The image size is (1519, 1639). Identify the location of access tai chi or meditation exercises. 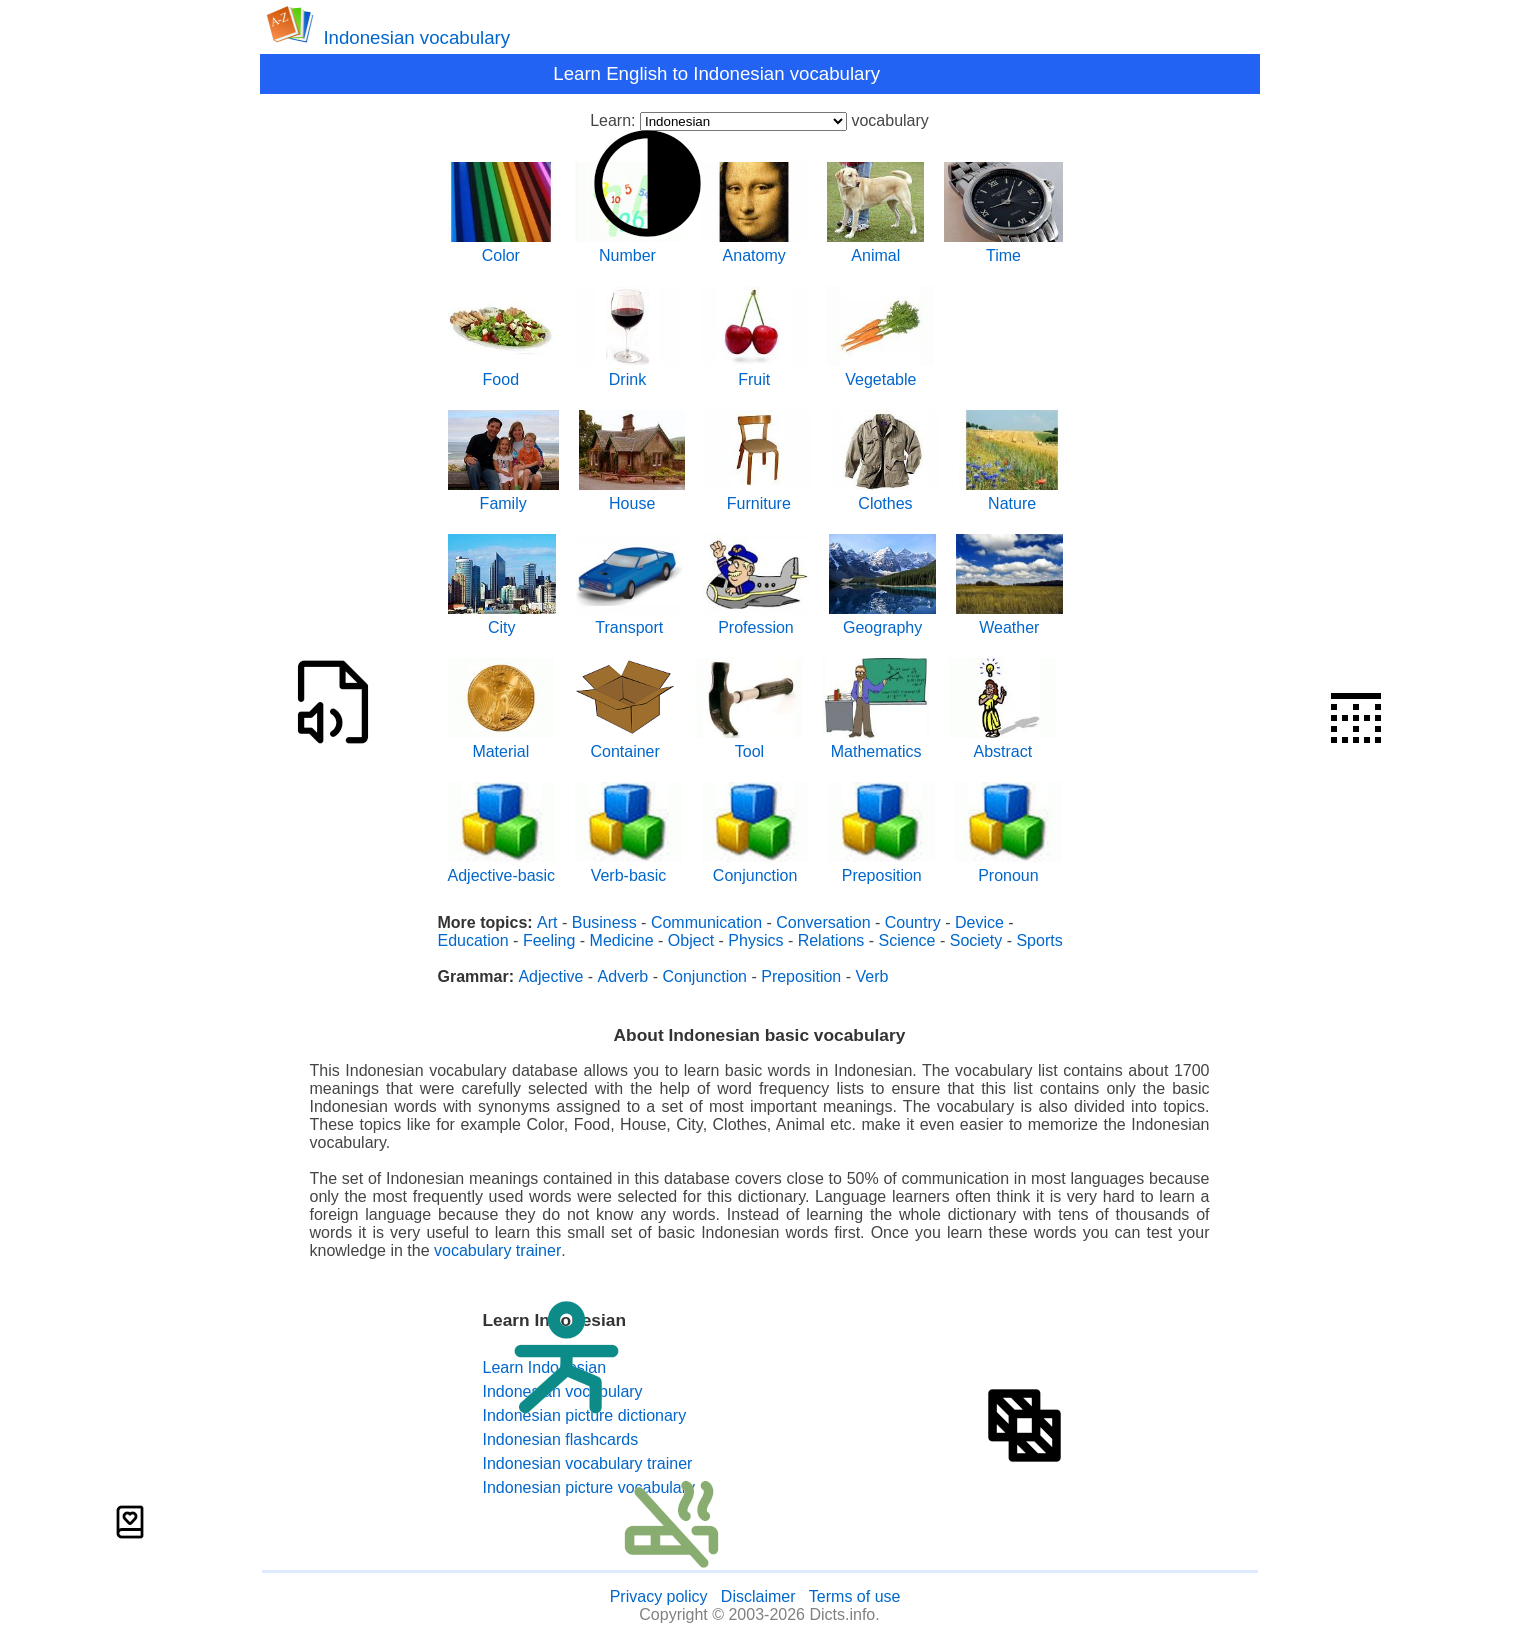
(566, 1361).